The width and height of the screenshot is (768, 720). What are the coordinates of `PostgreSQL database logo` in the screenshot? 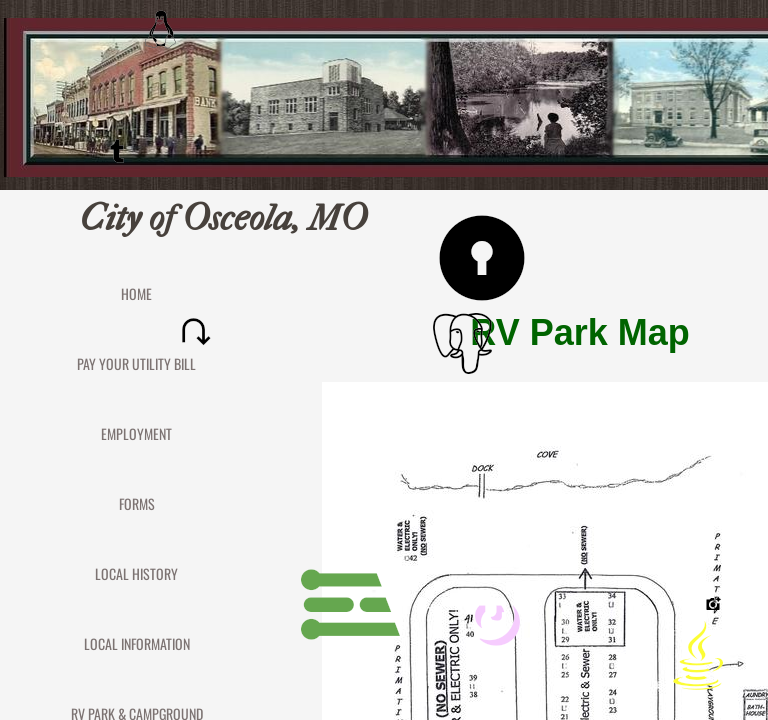 It's located at (462, 343).